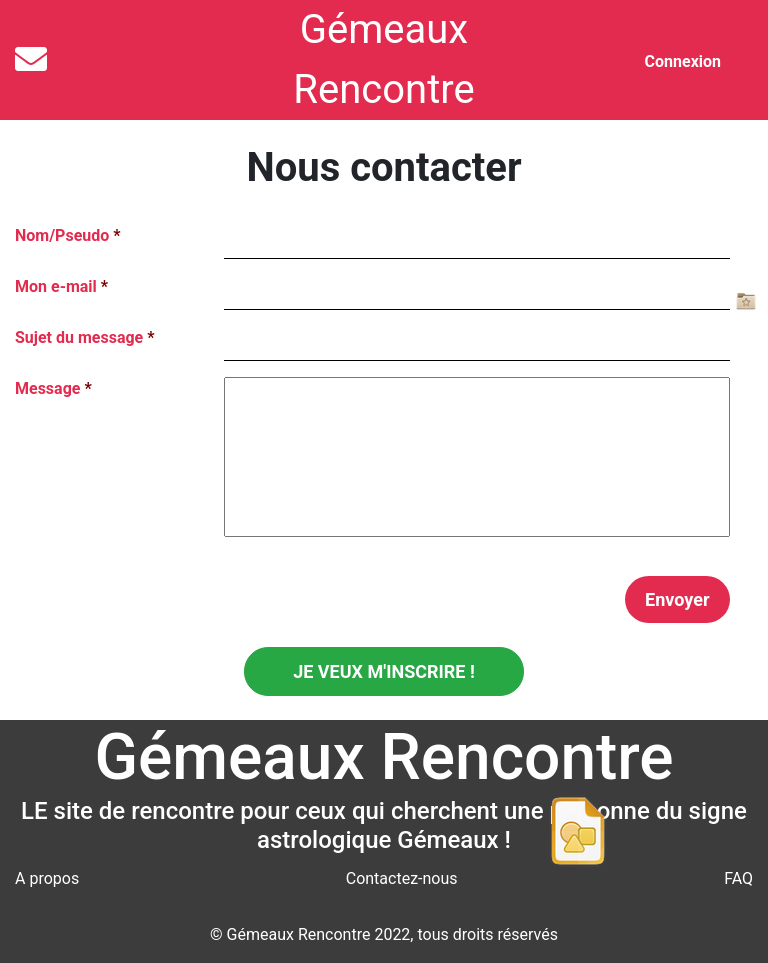  Describe the element at coordinates (578, 831) in the screenshot. I see `libreoffice draw document file` at that location.